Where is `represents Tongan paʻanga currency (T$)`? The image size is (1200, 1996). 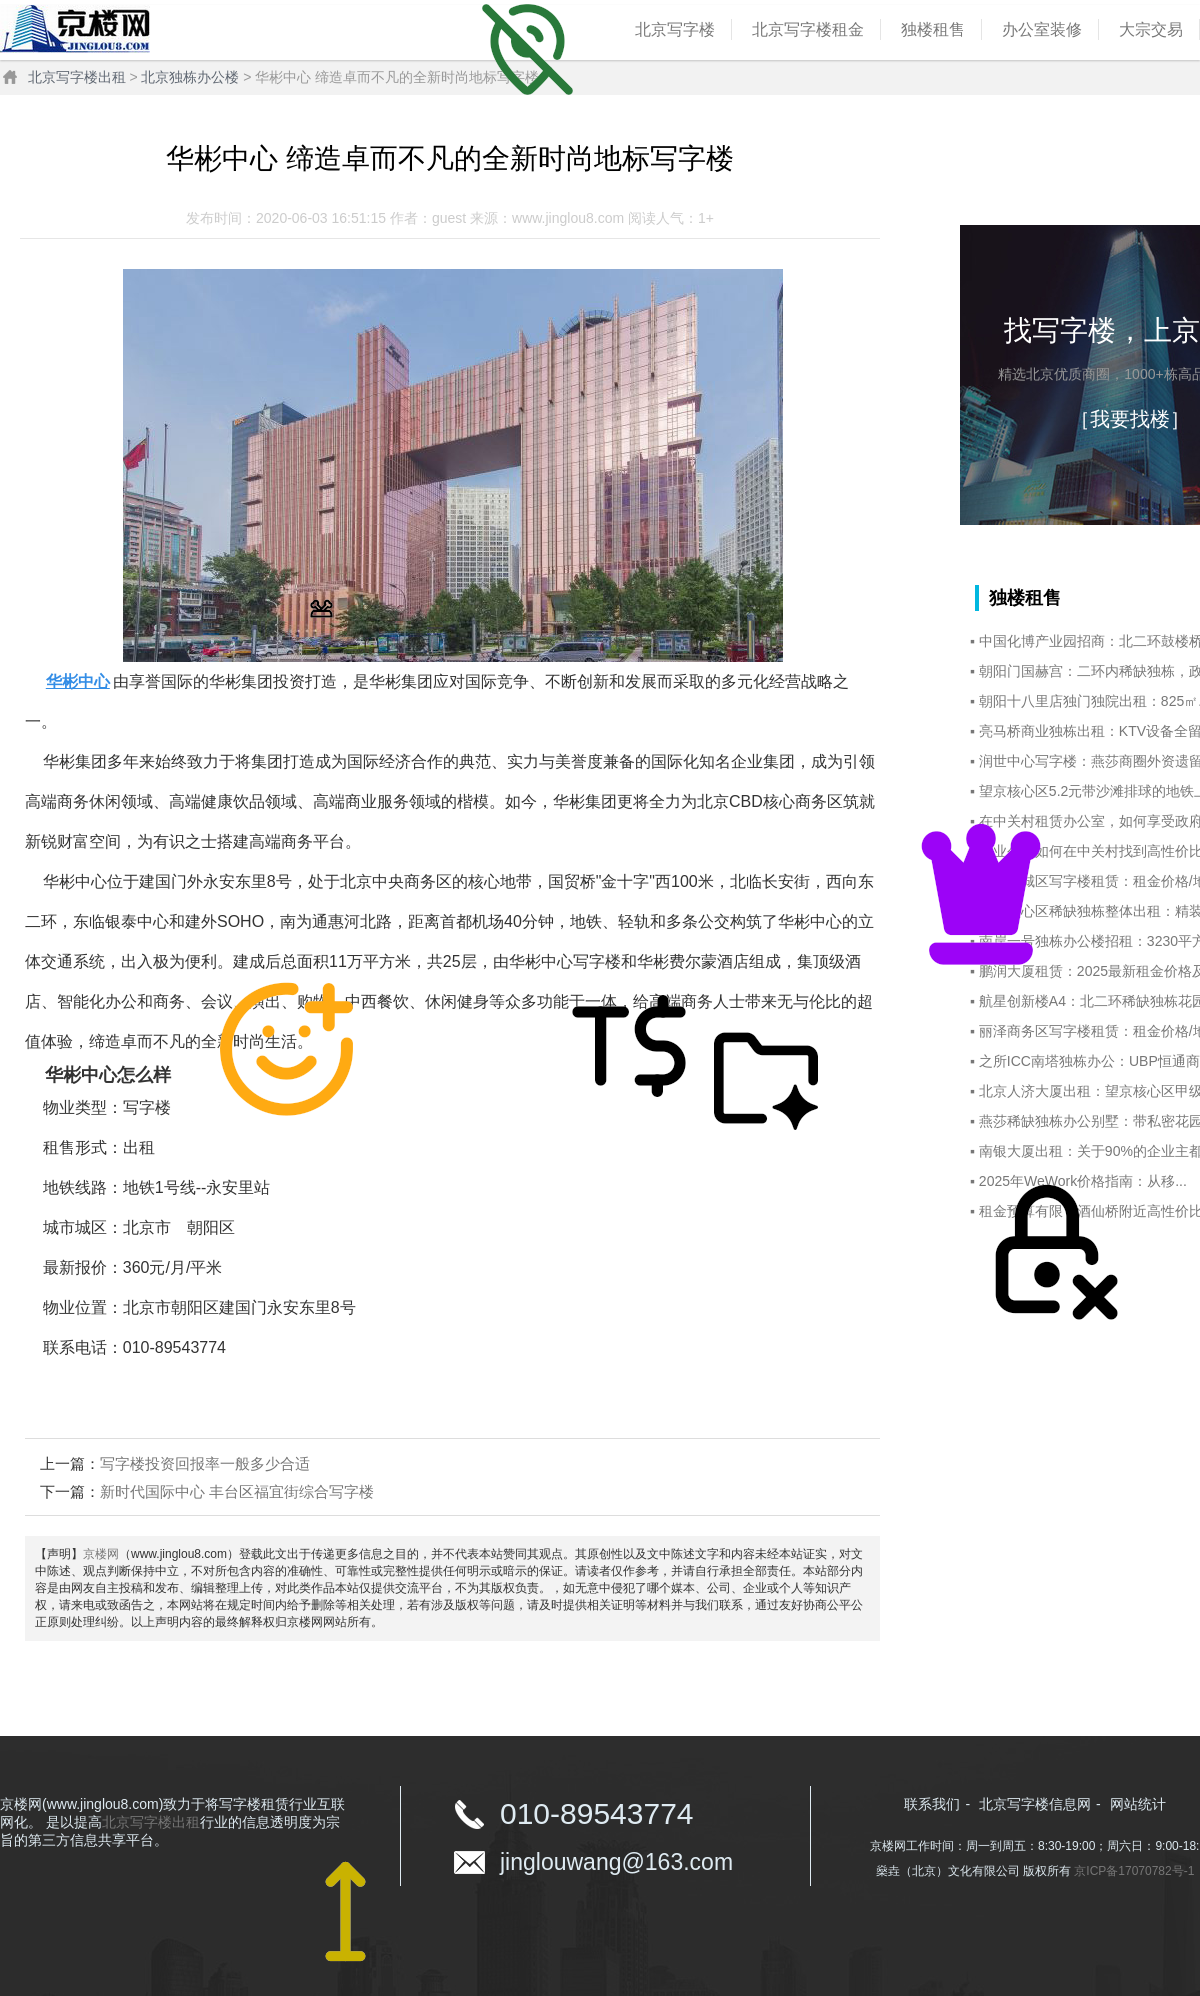
represents Tongan paʻanga currency (T$) is located at coordinates (629, 1046).